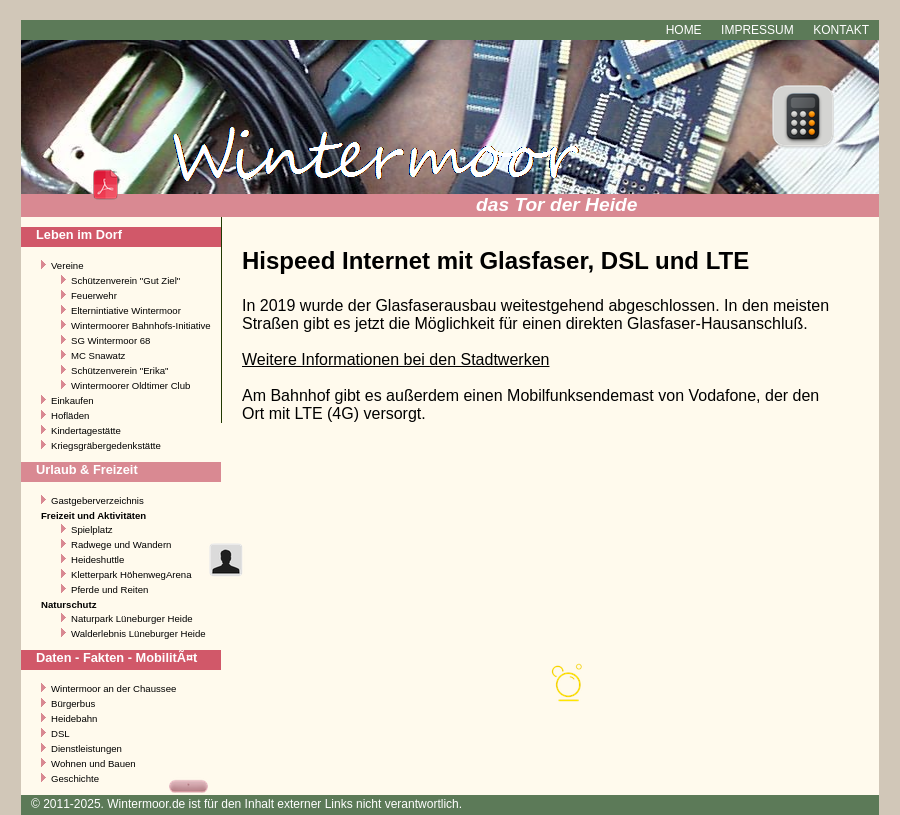  I want to click on indicates user-generated content in the library, so click(205, 539).